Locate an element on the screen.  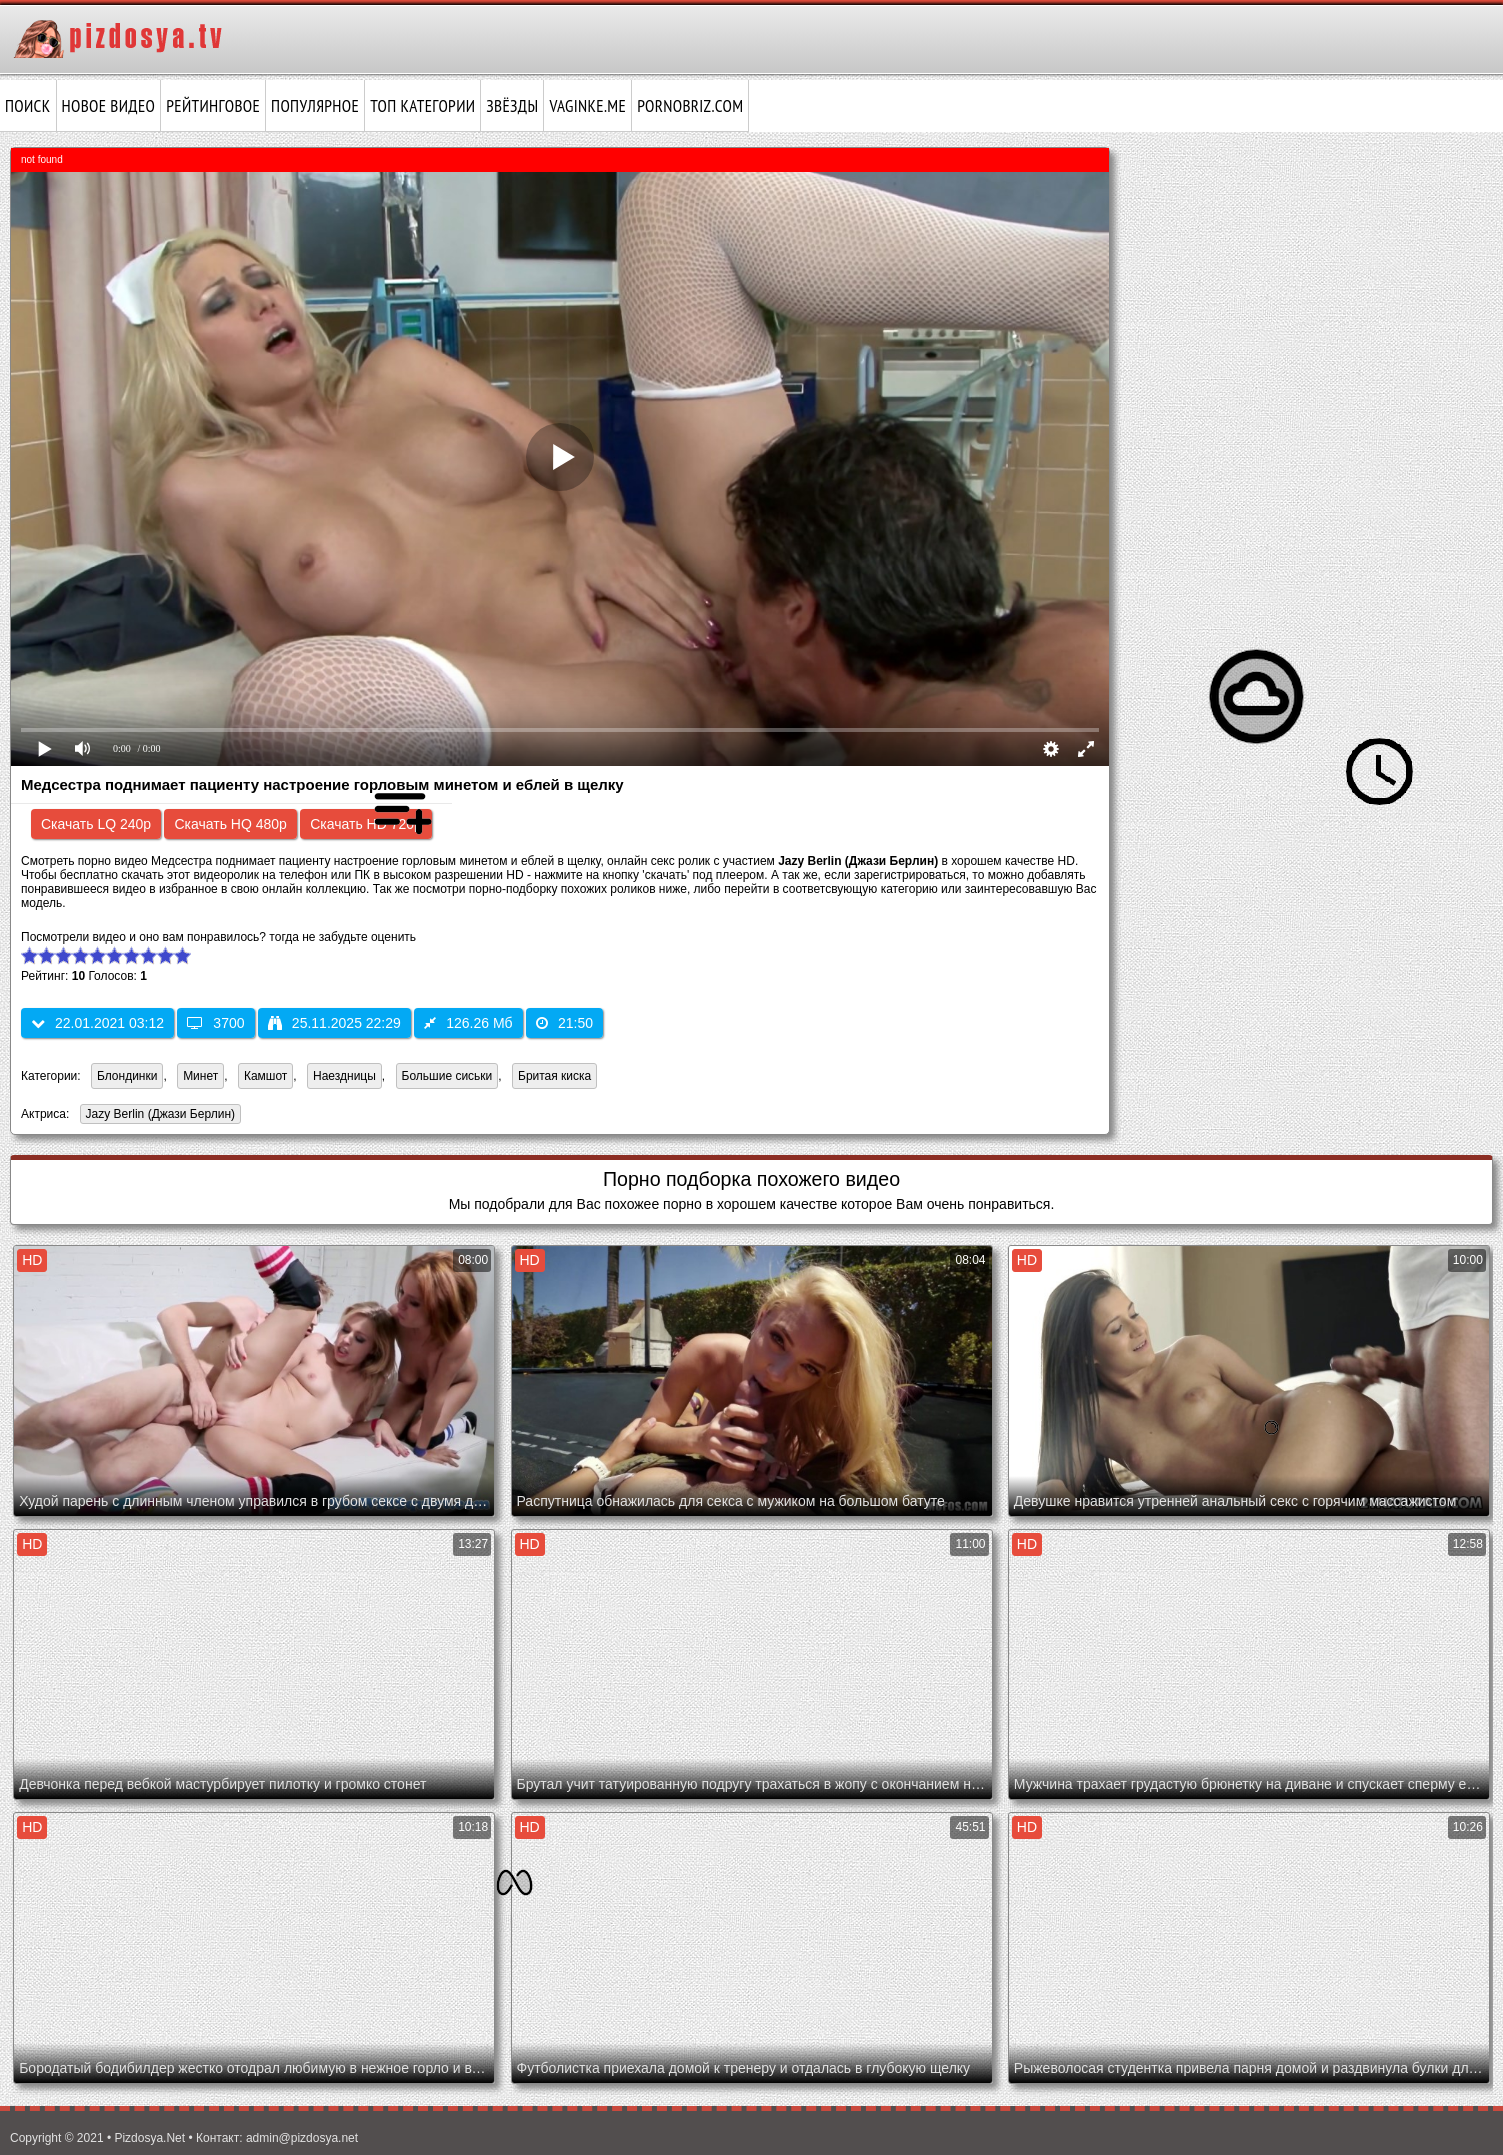
Meta company logo is located at coordinates (514, 1882).